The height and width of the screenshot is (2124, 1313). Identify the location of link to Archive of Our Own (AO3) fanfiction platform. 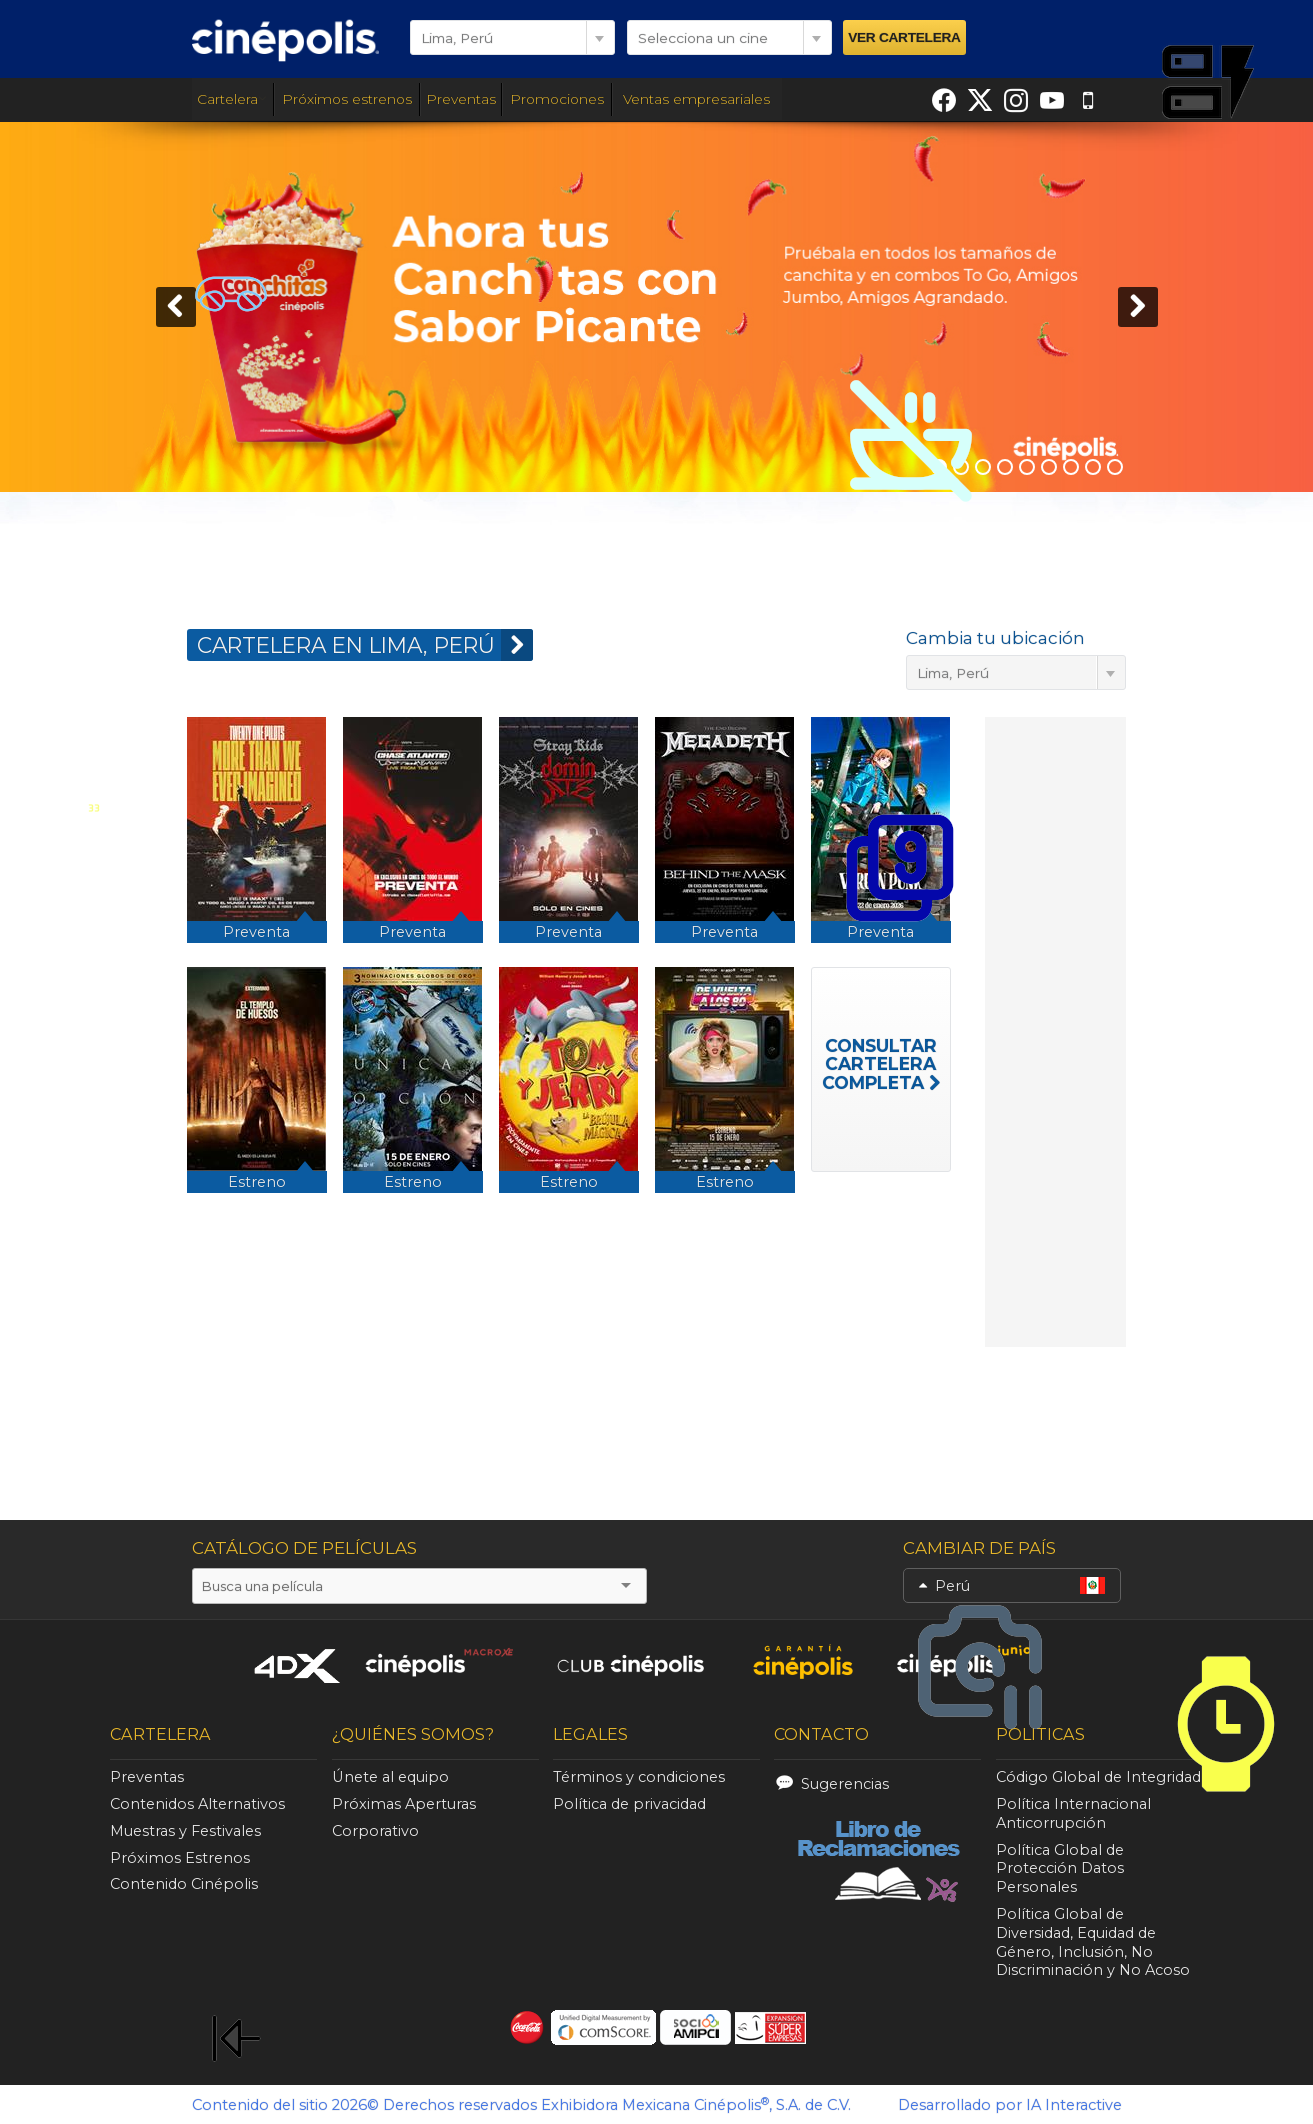
(942, 1889).